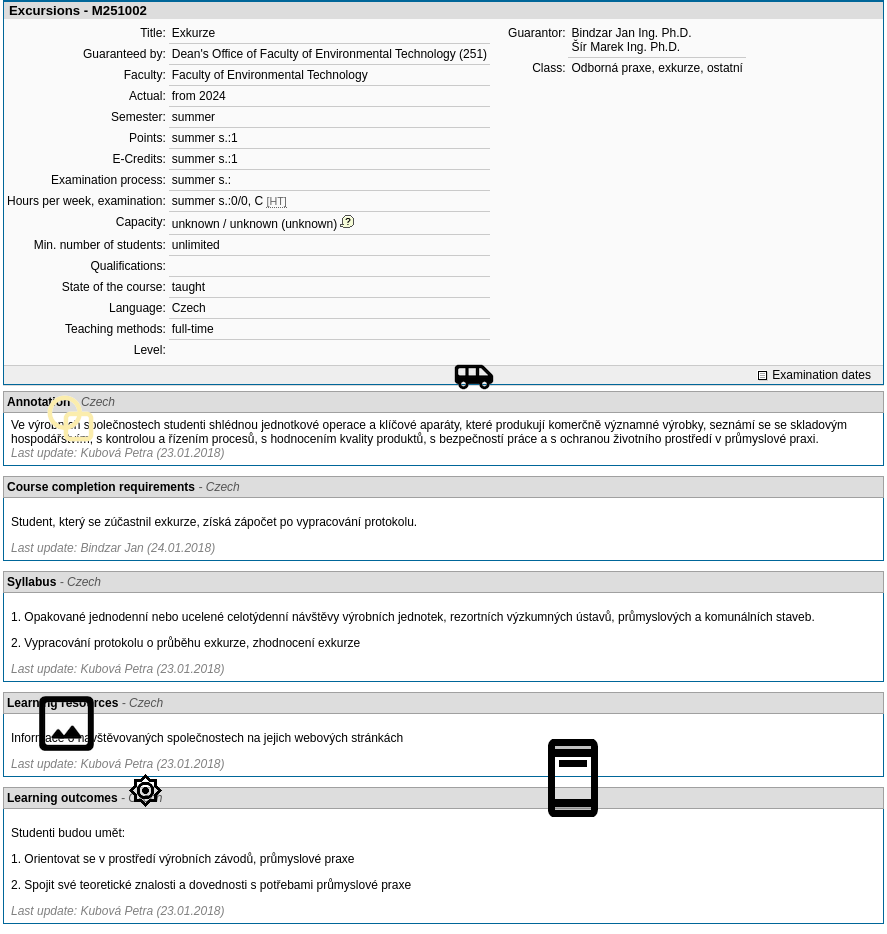 The width and height of the screenshot is (887, 934). I want to click on access airport shuttle services, so click(474, 377).